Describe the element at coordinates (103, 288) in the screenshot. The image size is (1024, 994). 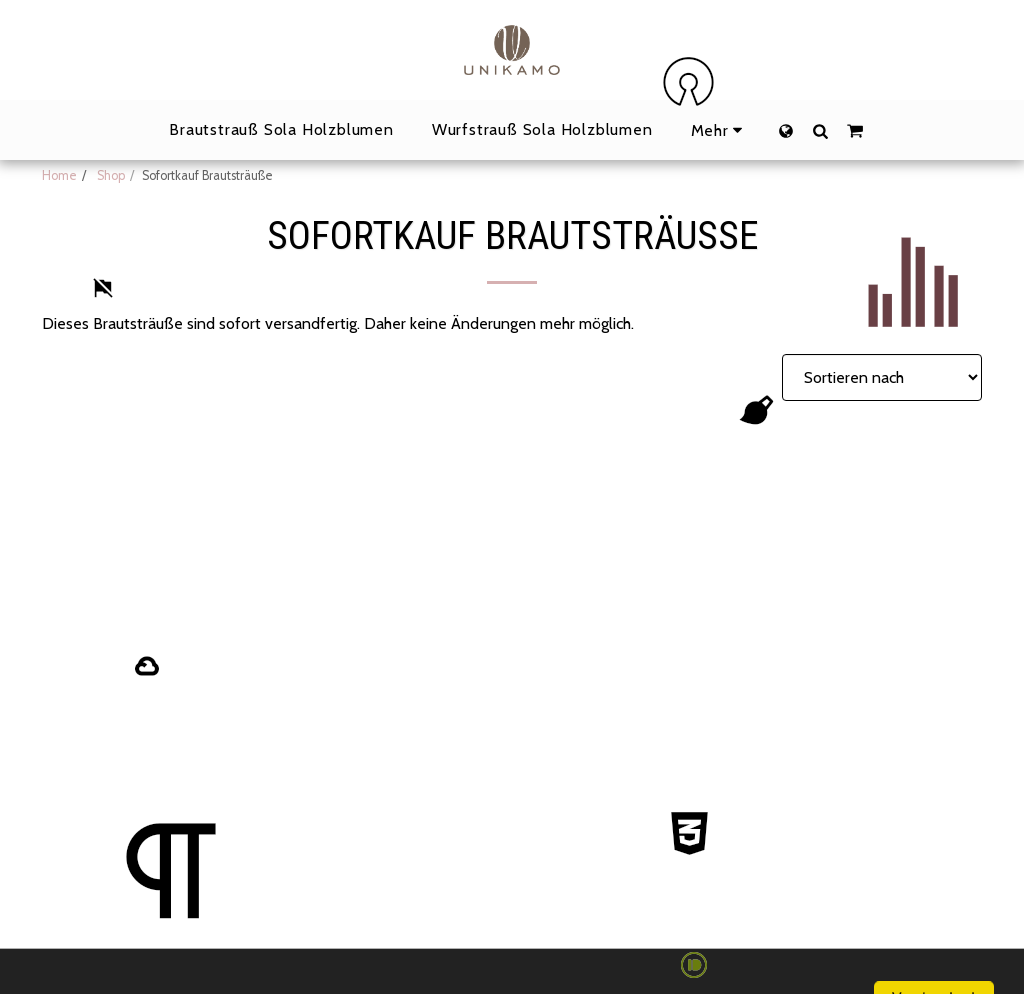
I see `remove flag or marker` at that location.